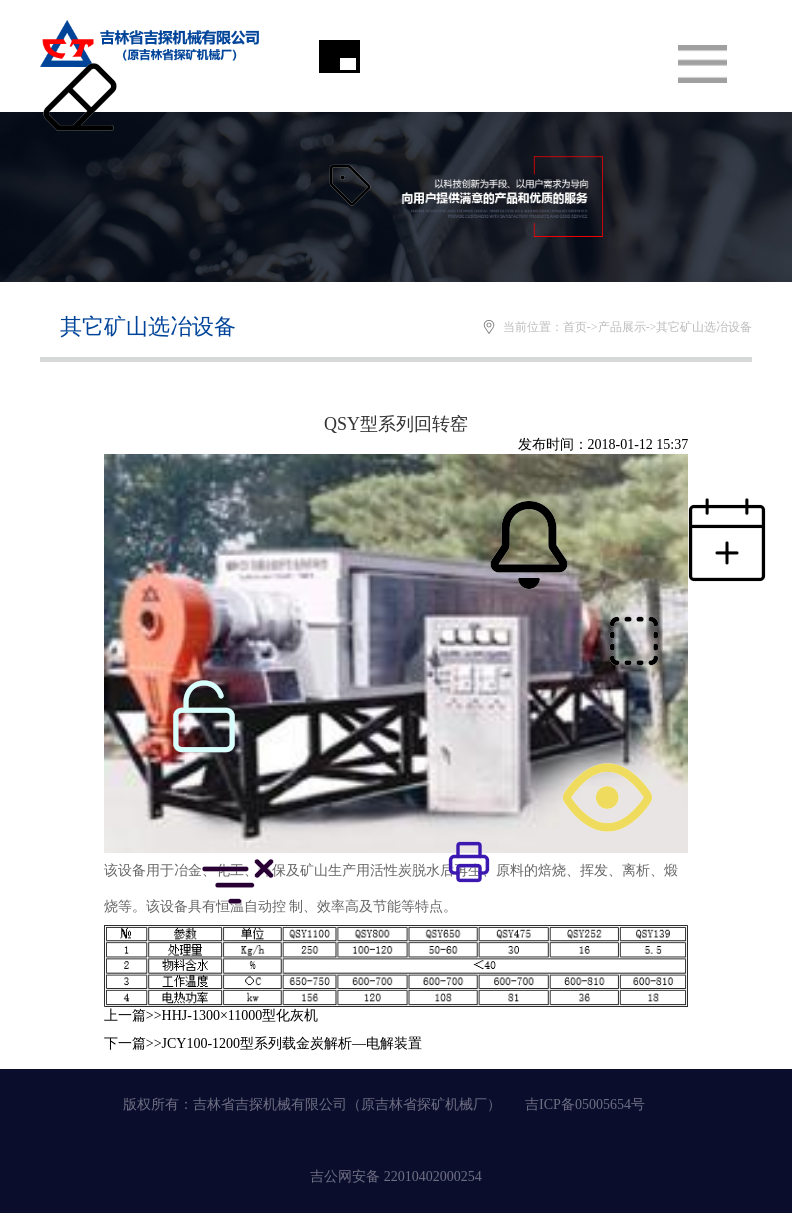  What do you see at coordinates (80, 97) in the screenshot?
I see `erase or clear content` at bounding box center [80, 97].